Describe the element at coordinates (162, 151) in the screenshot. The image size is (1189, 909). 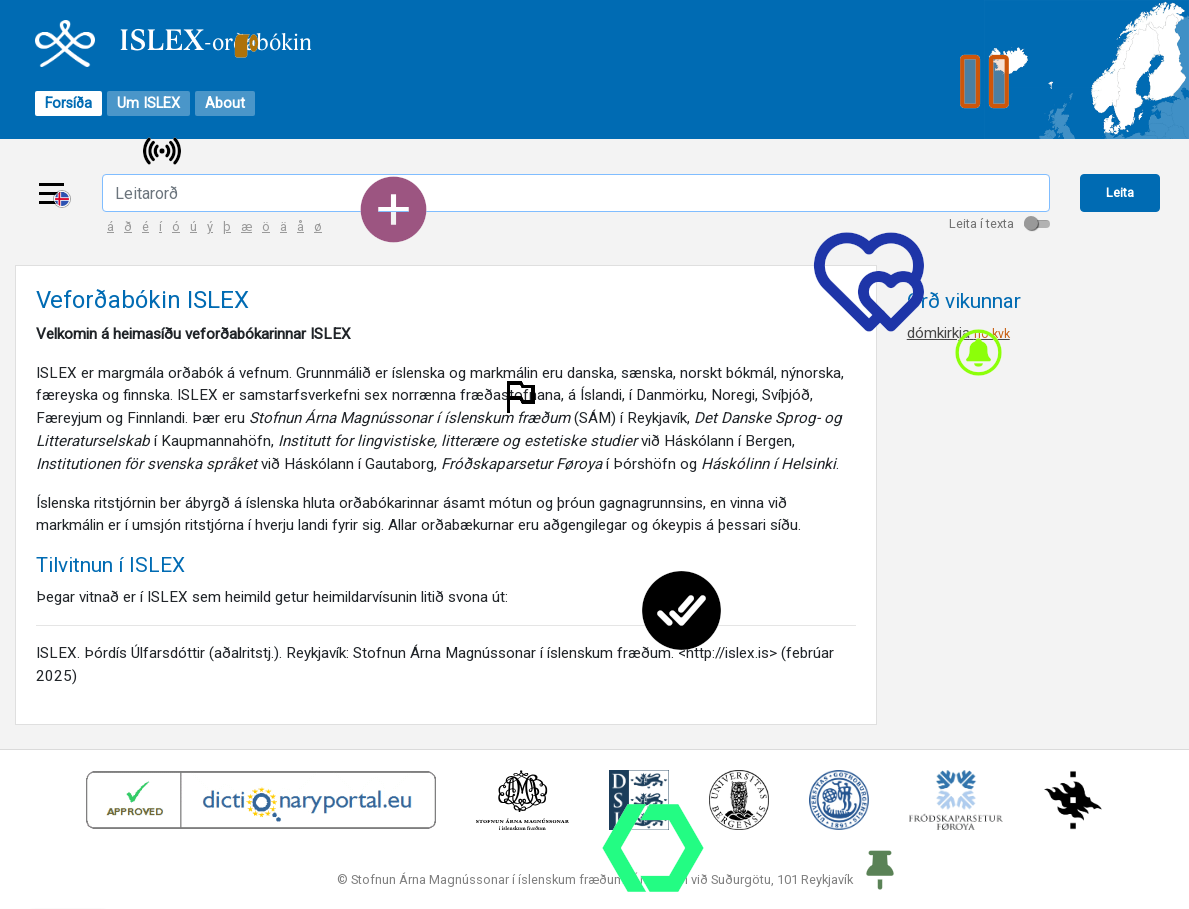
I see `access radio or audio streaming` at that location.